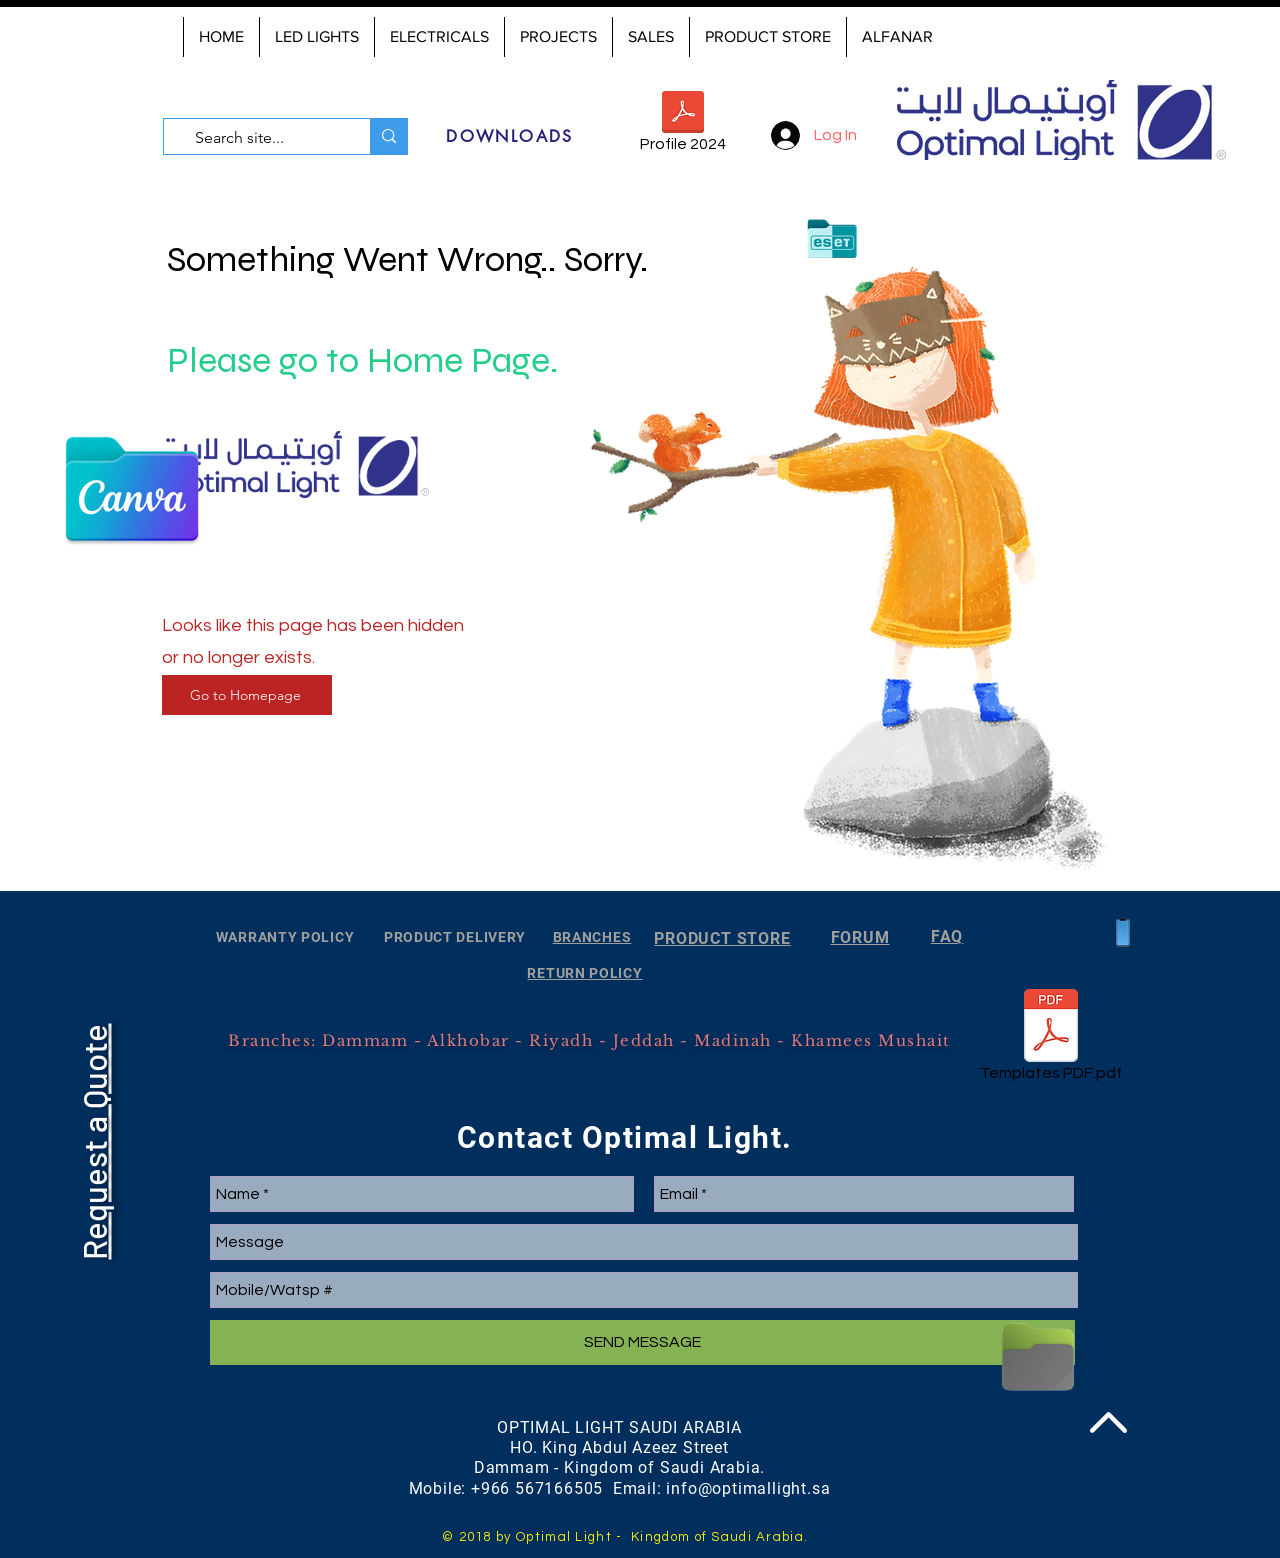 This screenshot has width=1280, height=1558. I want to click on open eset antivirus files folder, so click(832, 240).